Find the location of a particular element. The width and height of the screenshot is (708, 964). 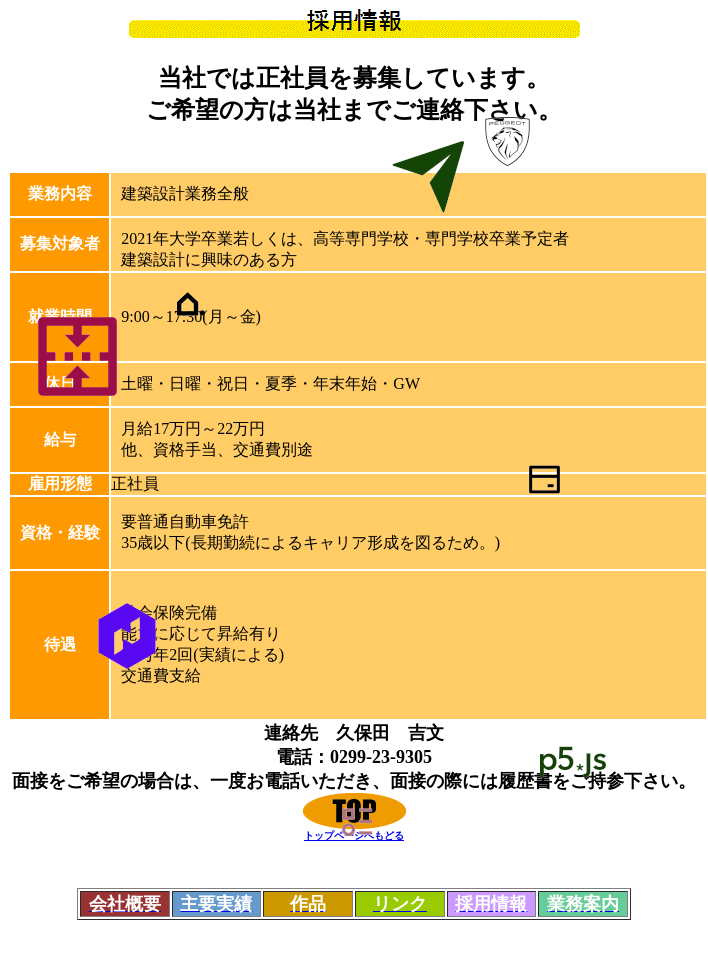

merge cells vertically in a table or spreadsheet is located at coordinates (77, 356).